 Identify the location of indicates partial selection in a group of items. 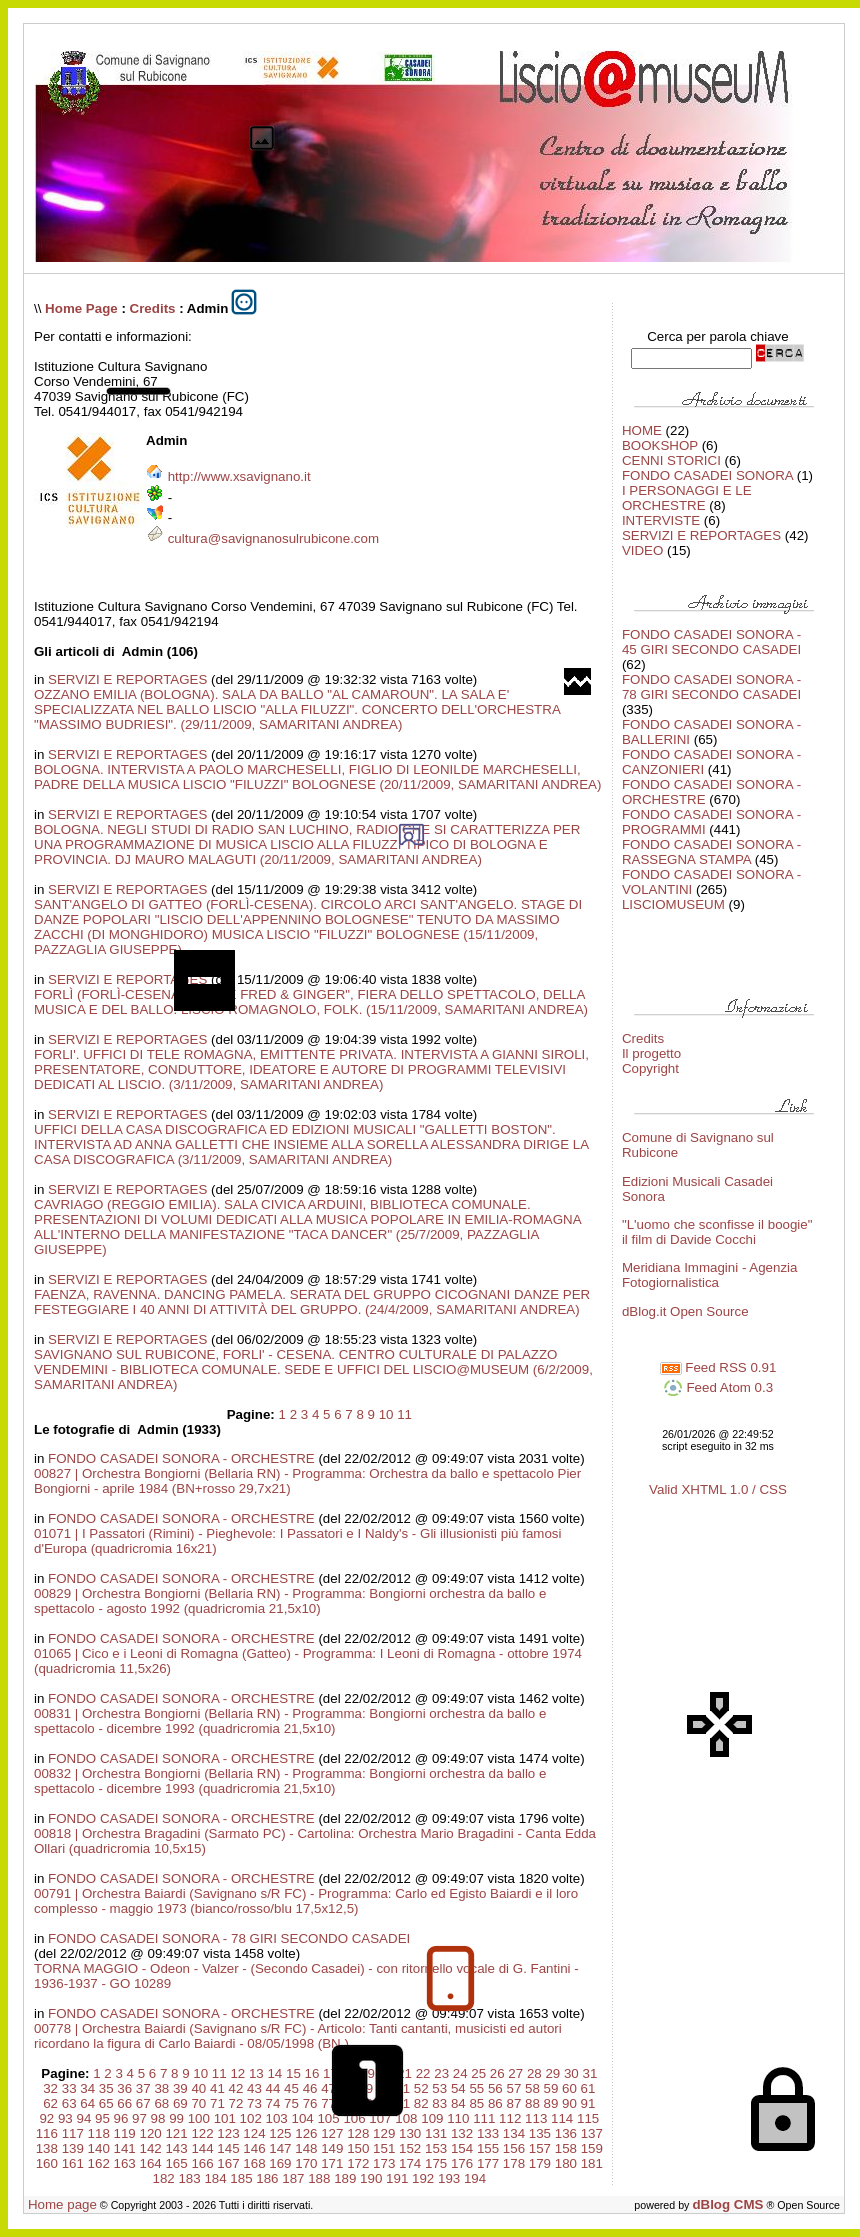
(204, 980).